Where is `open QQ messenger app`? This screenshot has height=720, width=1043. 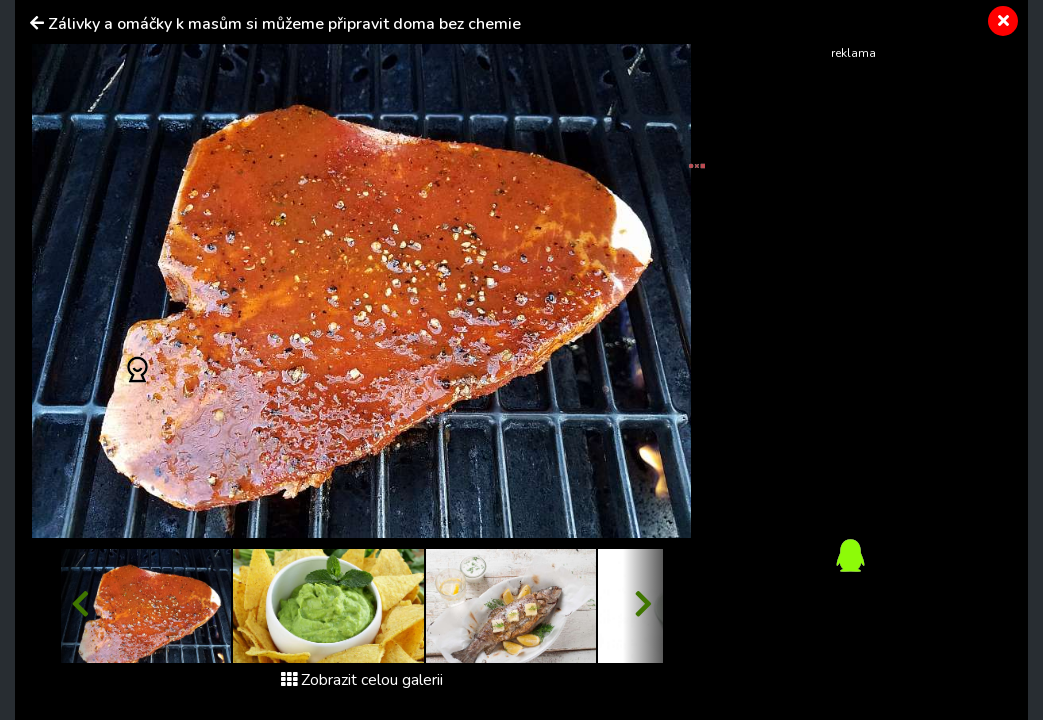 open QQ messenger app is located at coordinates (850, 555).